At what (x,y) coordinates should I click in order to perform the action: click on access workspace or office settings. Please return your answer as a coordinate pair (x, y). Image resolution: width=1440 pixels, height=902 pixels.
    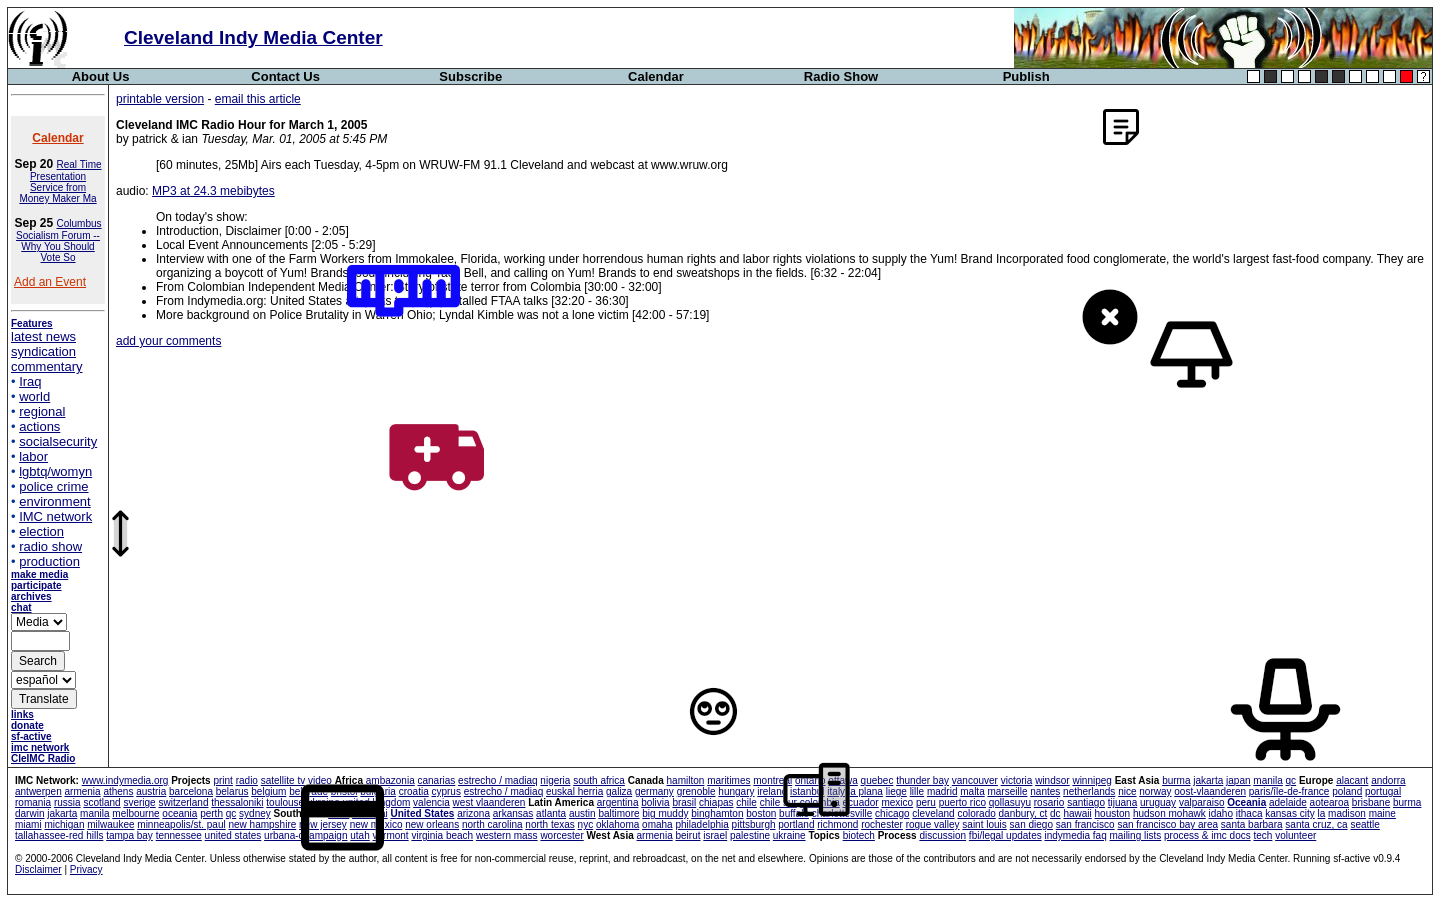
    Looking at the image, I should click on (1285, 709).